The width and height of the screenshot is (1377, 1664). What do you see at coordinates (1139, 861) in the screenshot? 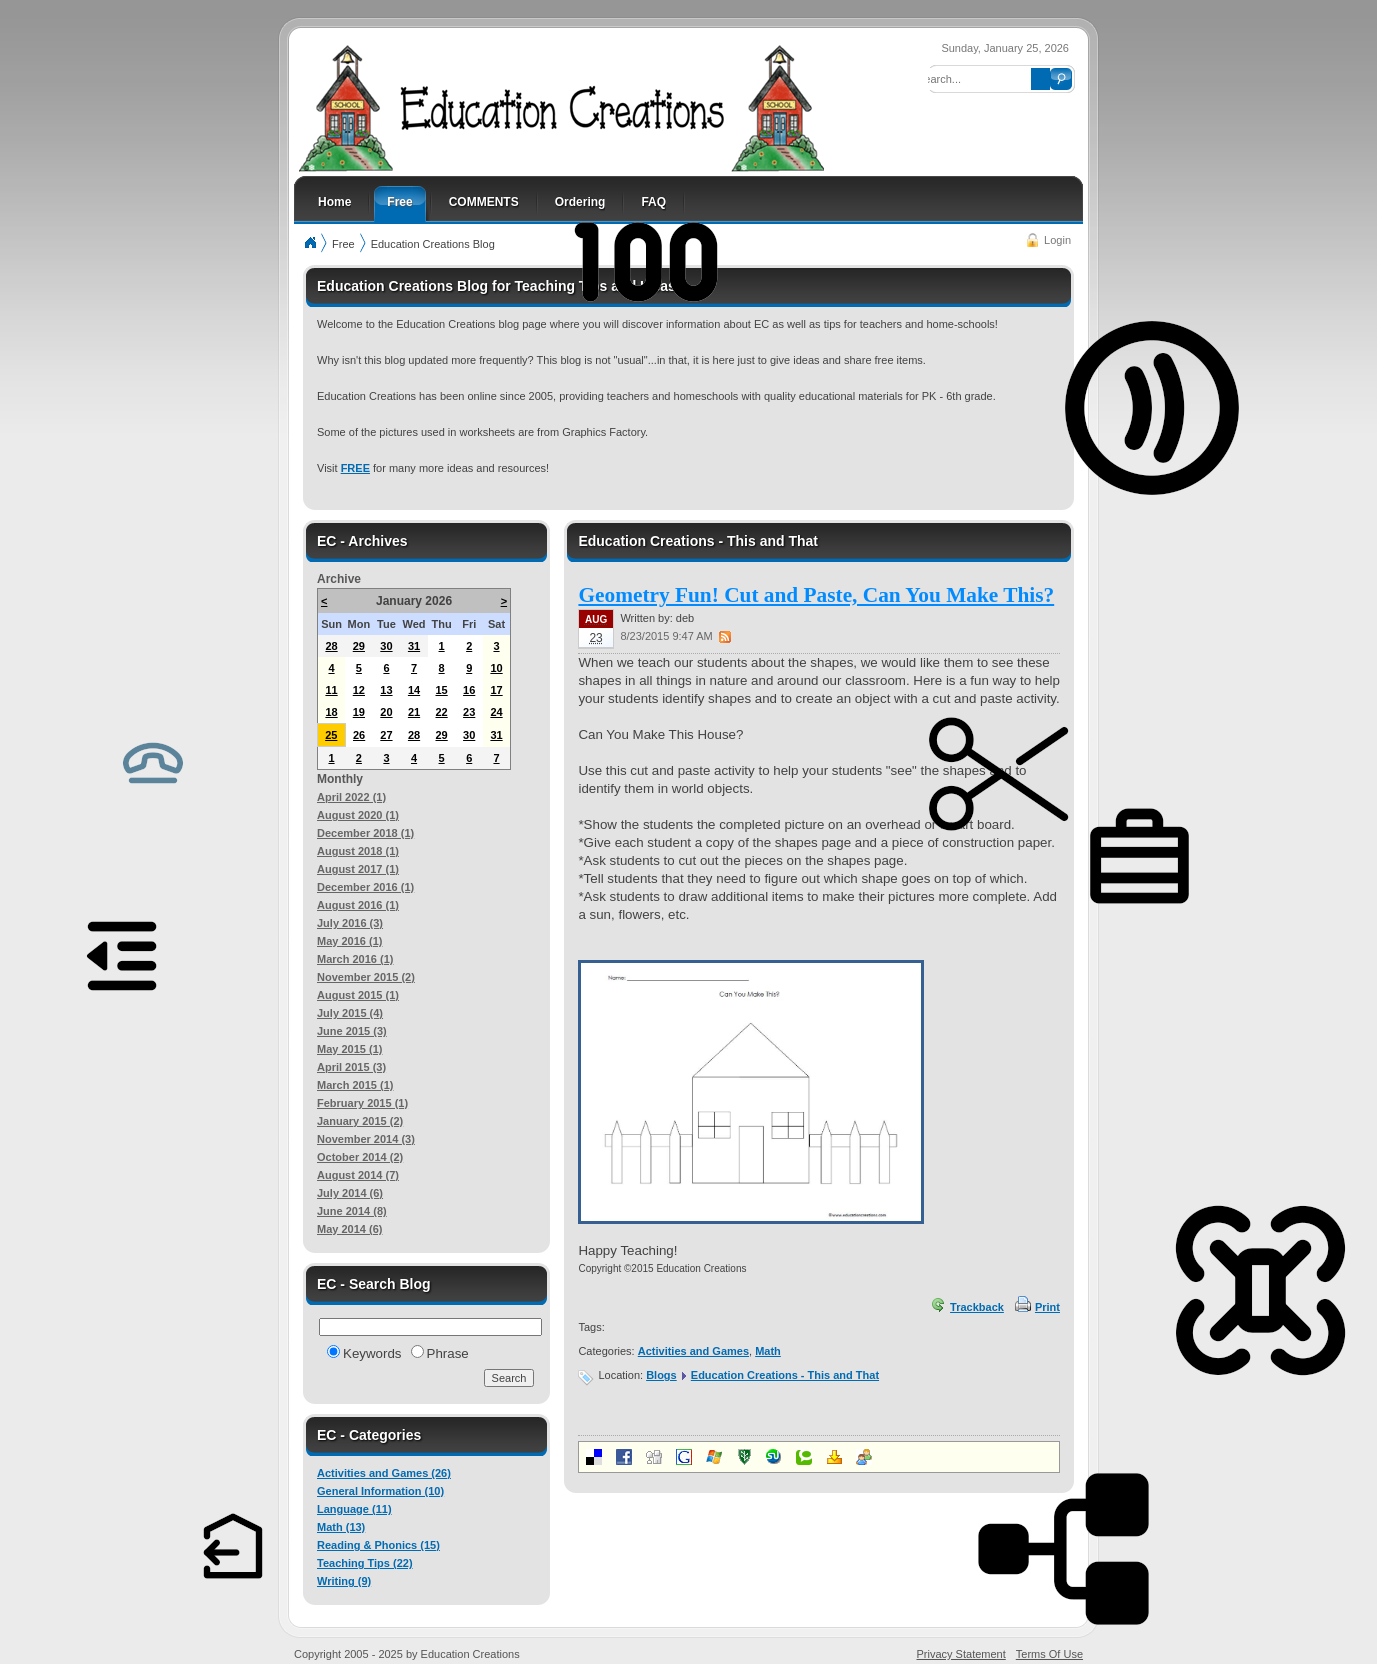
I see `access work or business-related files` at bounding box center [1139, 861].